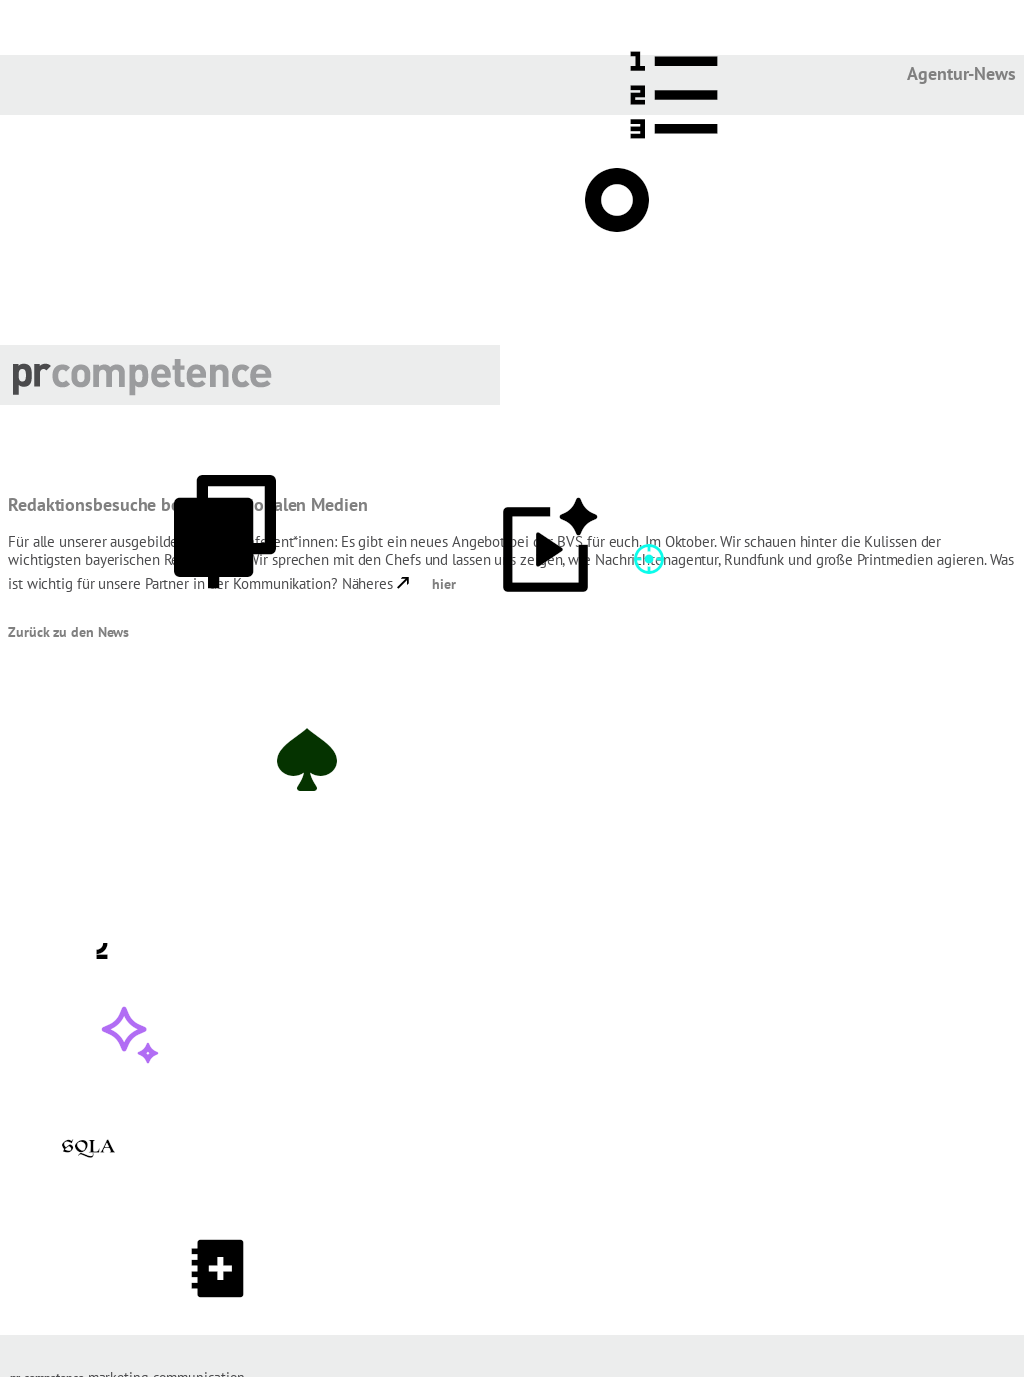  I want to click on center or focus on current location, so click(649, 559).